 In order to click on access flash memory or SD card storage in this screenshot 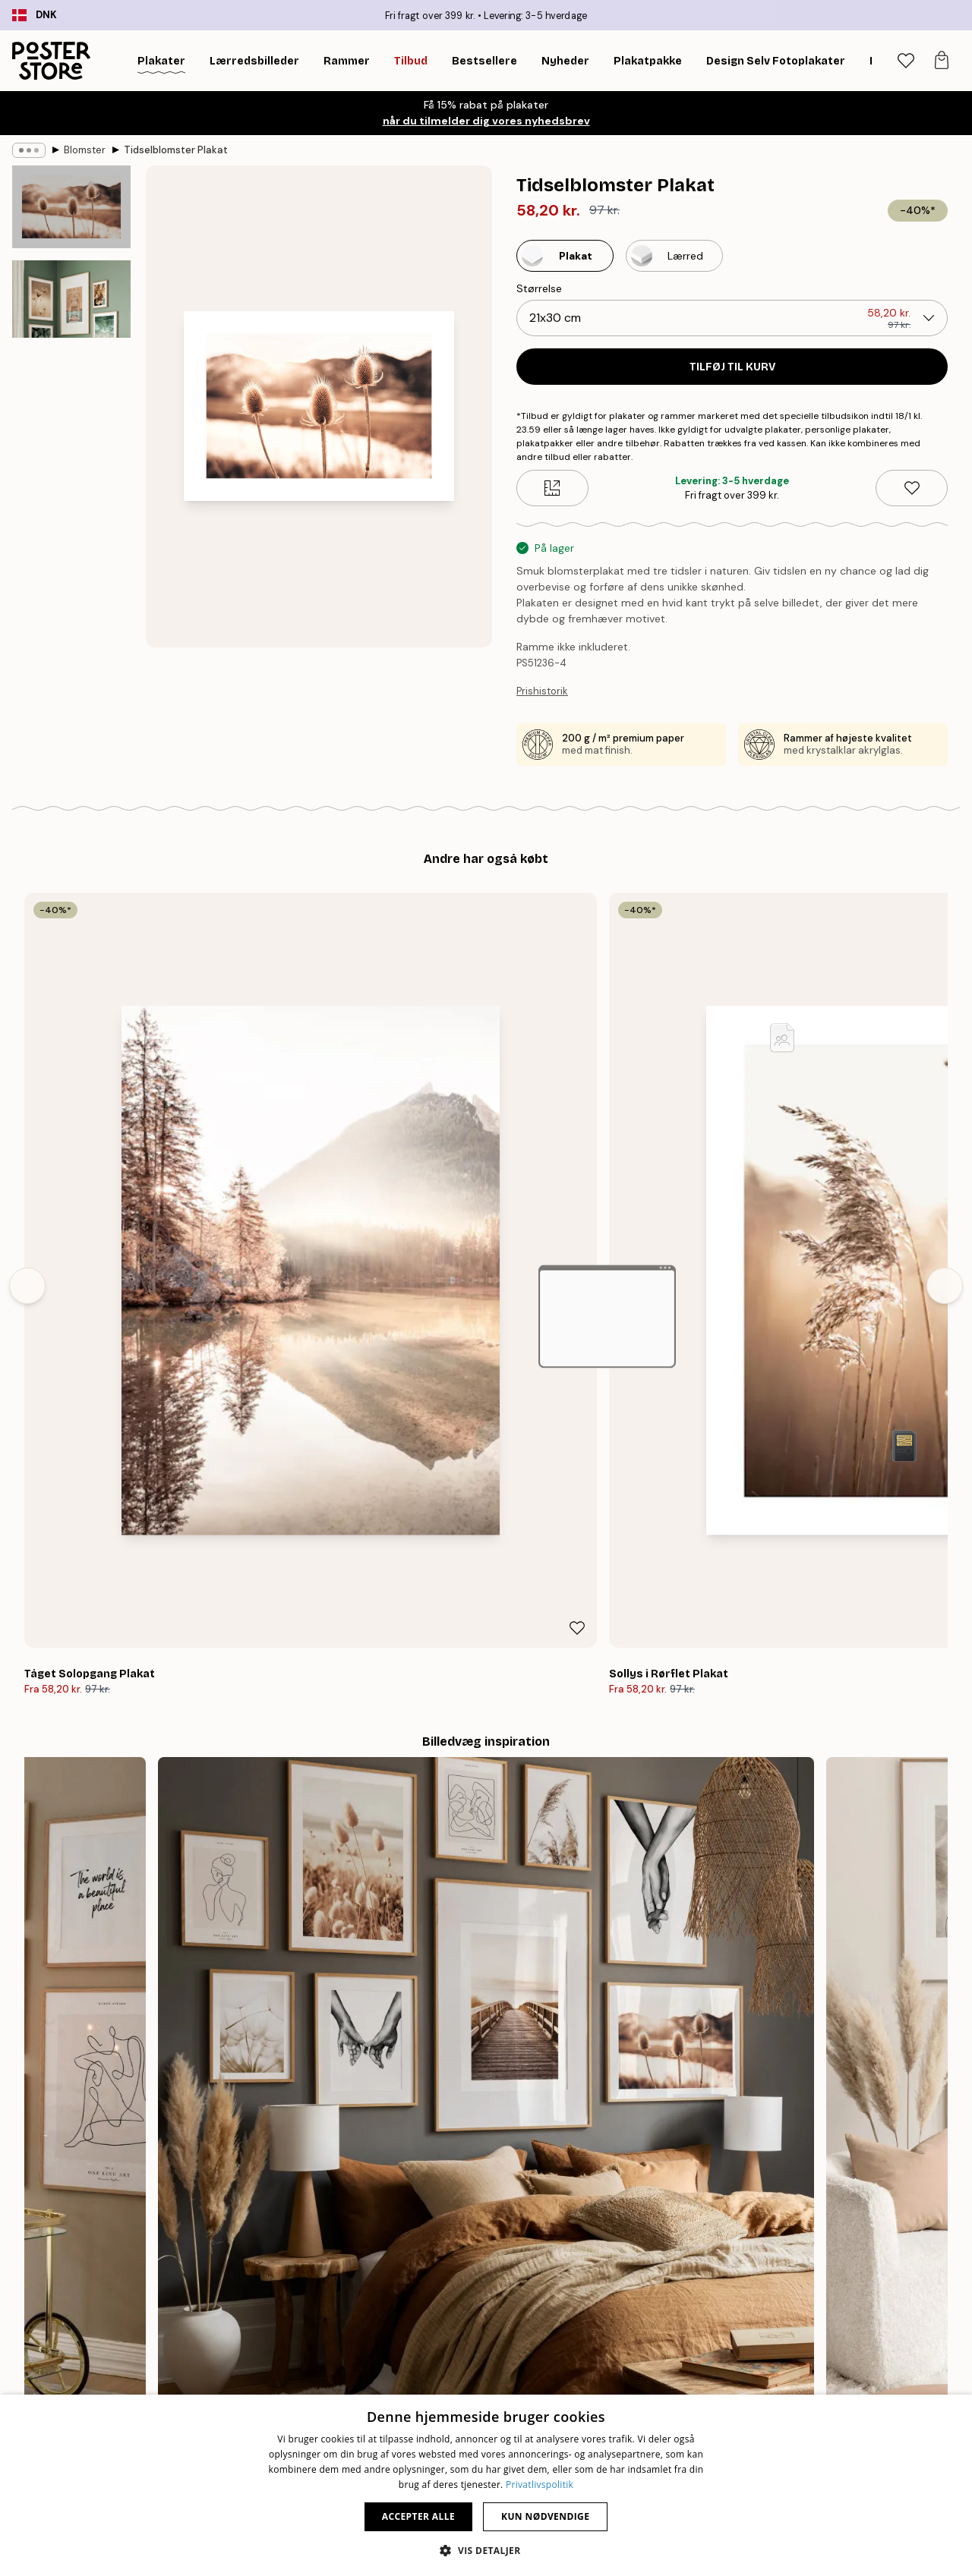, I will do `click(904, 1446)`.